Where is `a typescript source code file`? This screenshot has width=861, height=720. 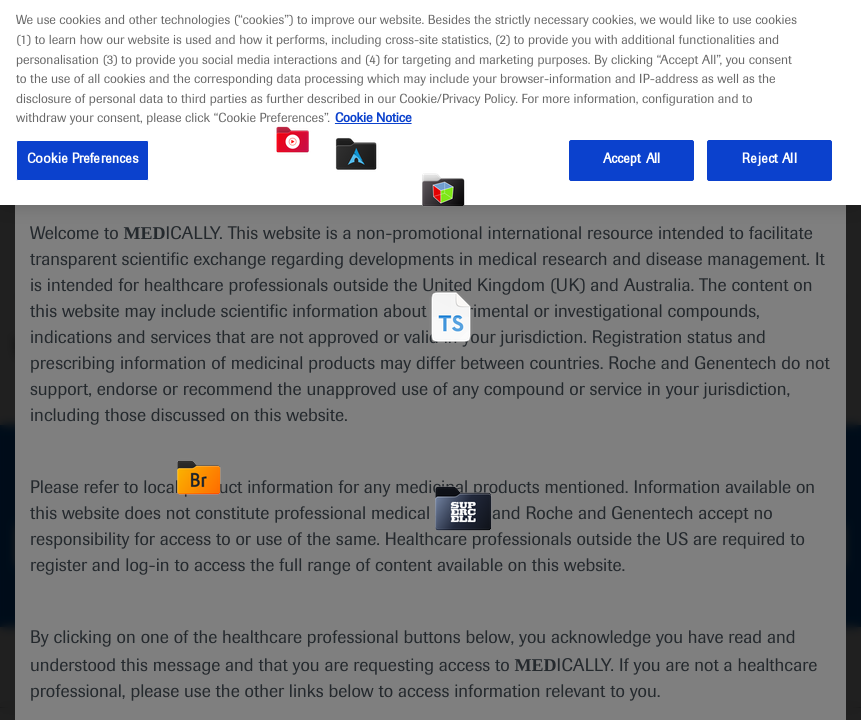
a typescript source code file is located at coordinates (451, 317).